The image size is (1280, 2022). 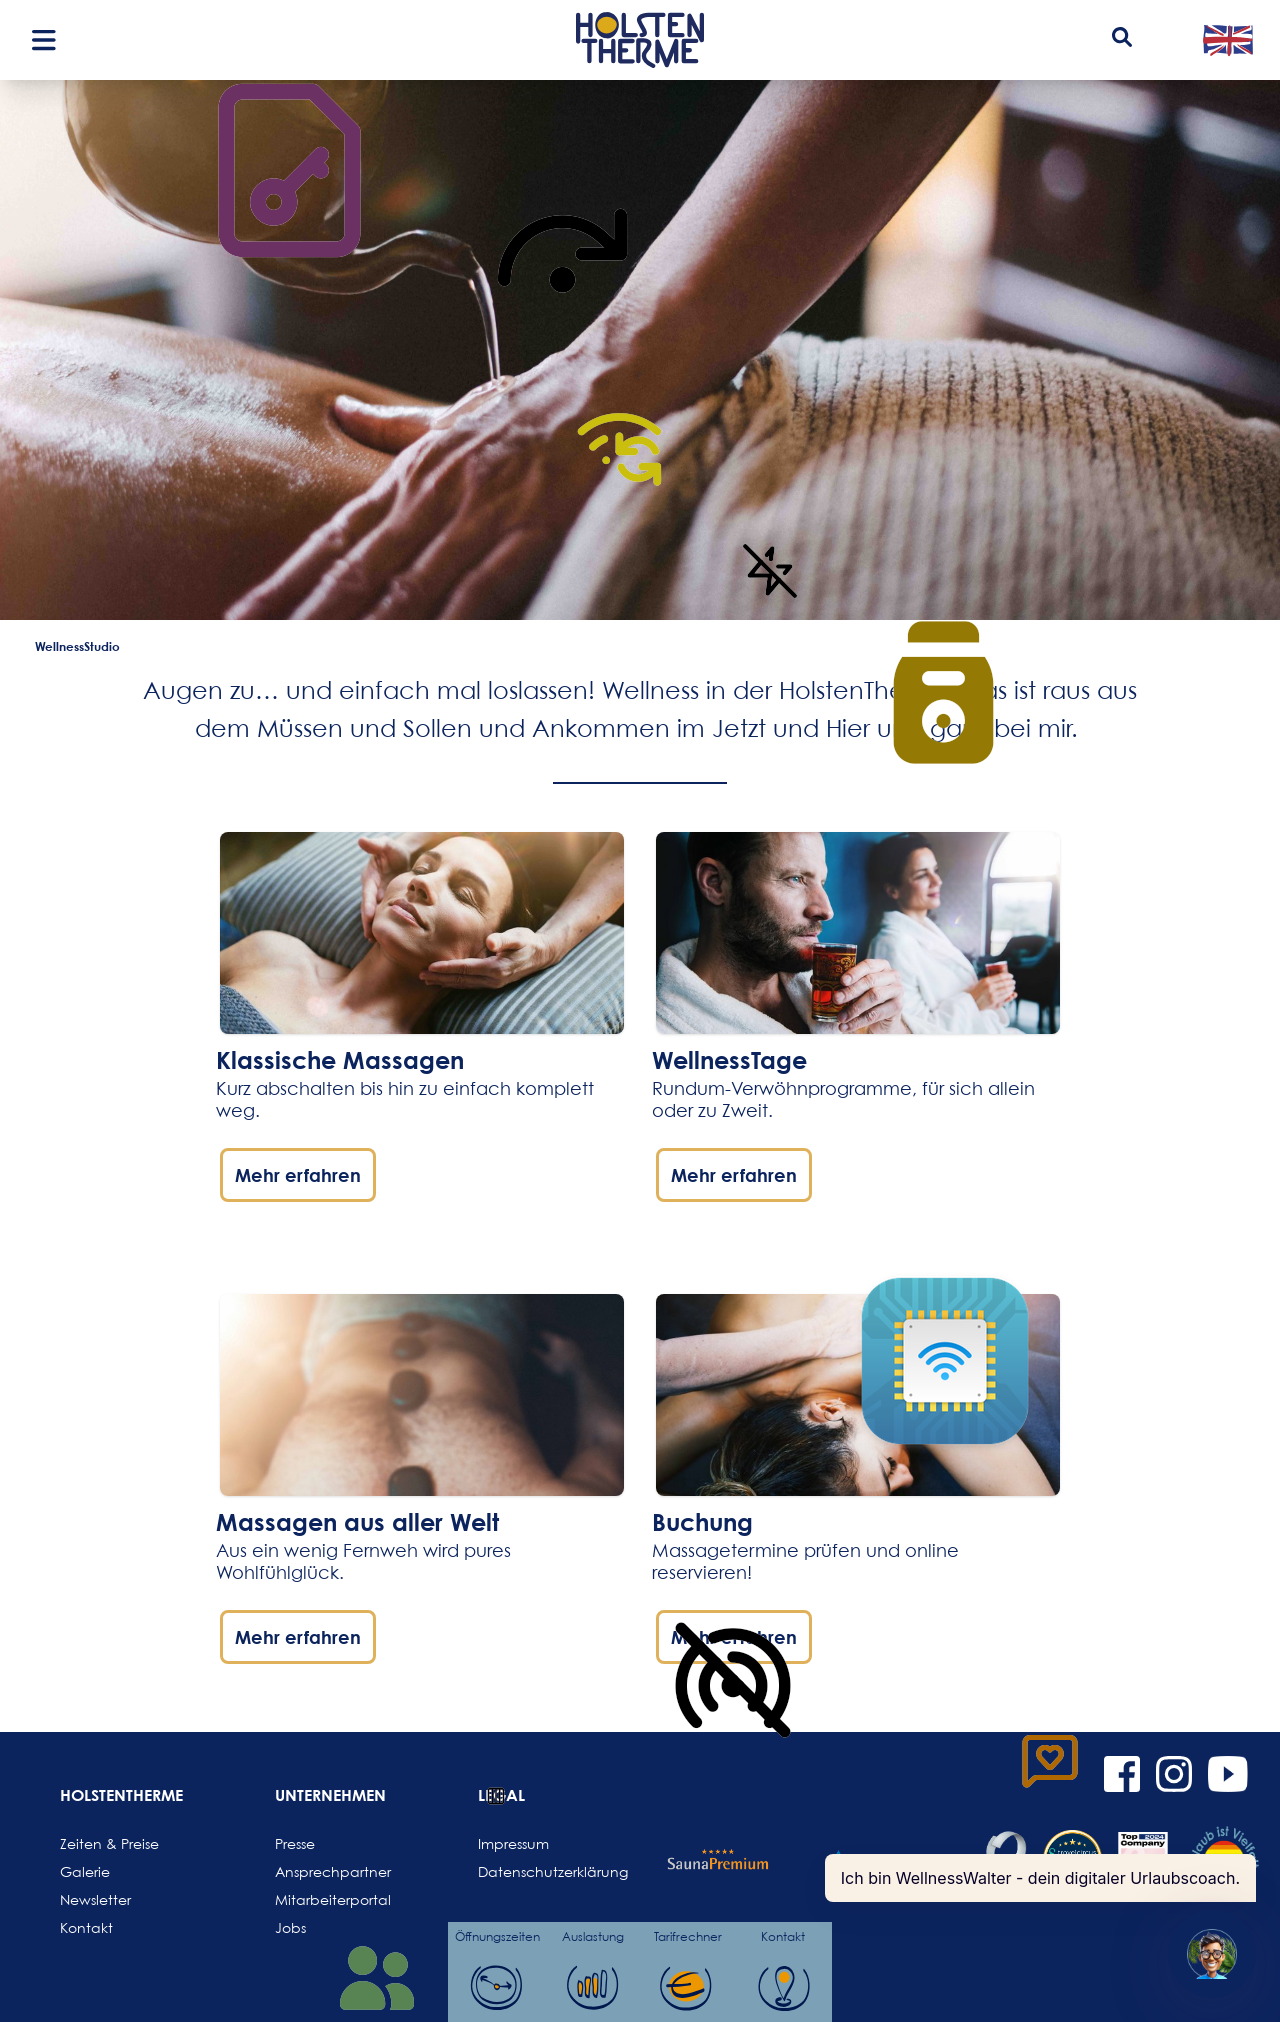 I want to click on indicates dairy or milk product category, so click(x=943, y=692).